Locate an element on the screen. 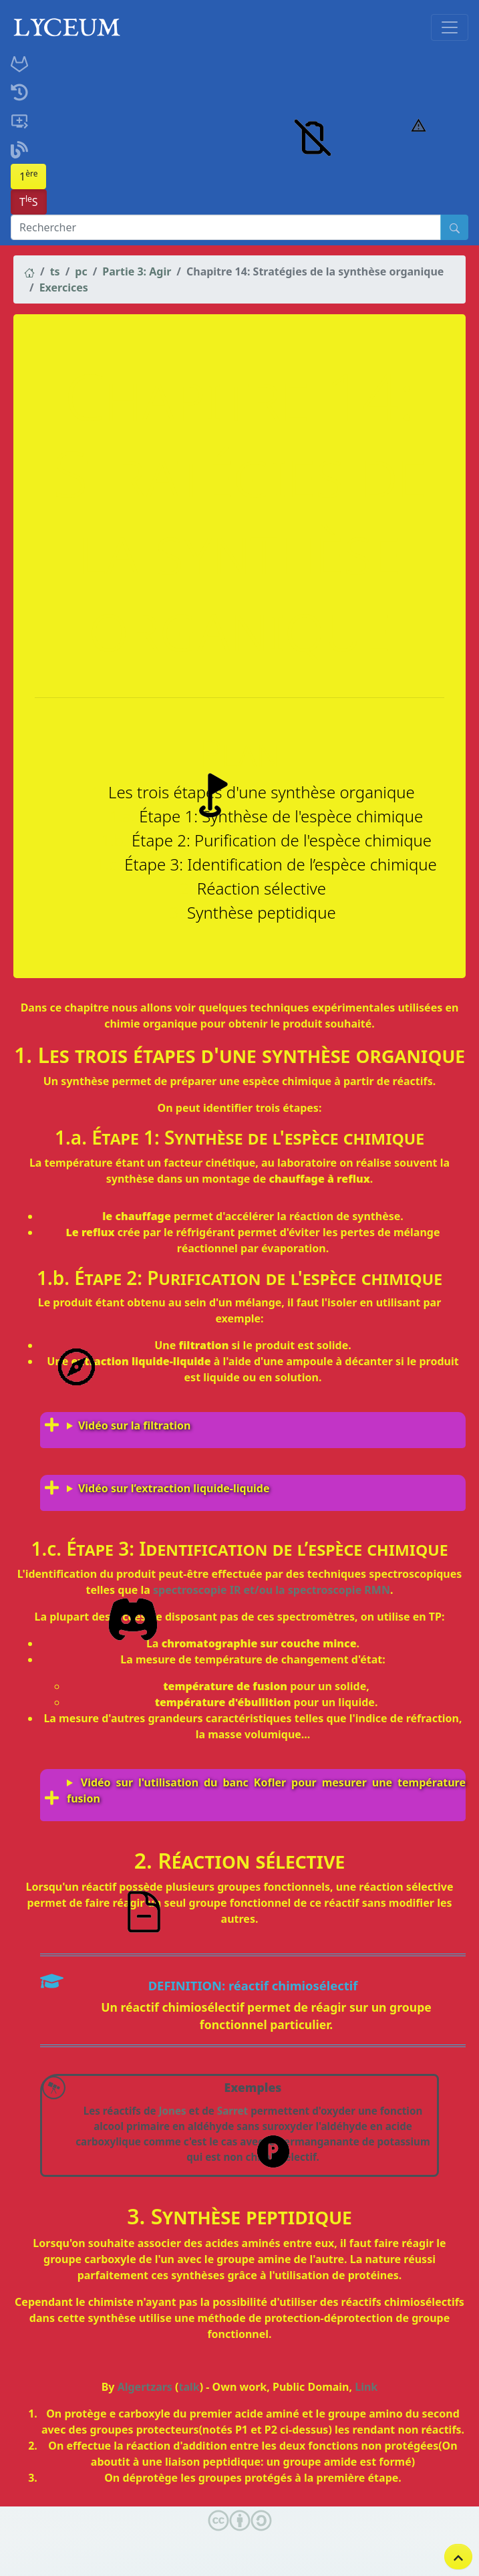  explore nearby content or locations is located at coordinates (76, 1367).